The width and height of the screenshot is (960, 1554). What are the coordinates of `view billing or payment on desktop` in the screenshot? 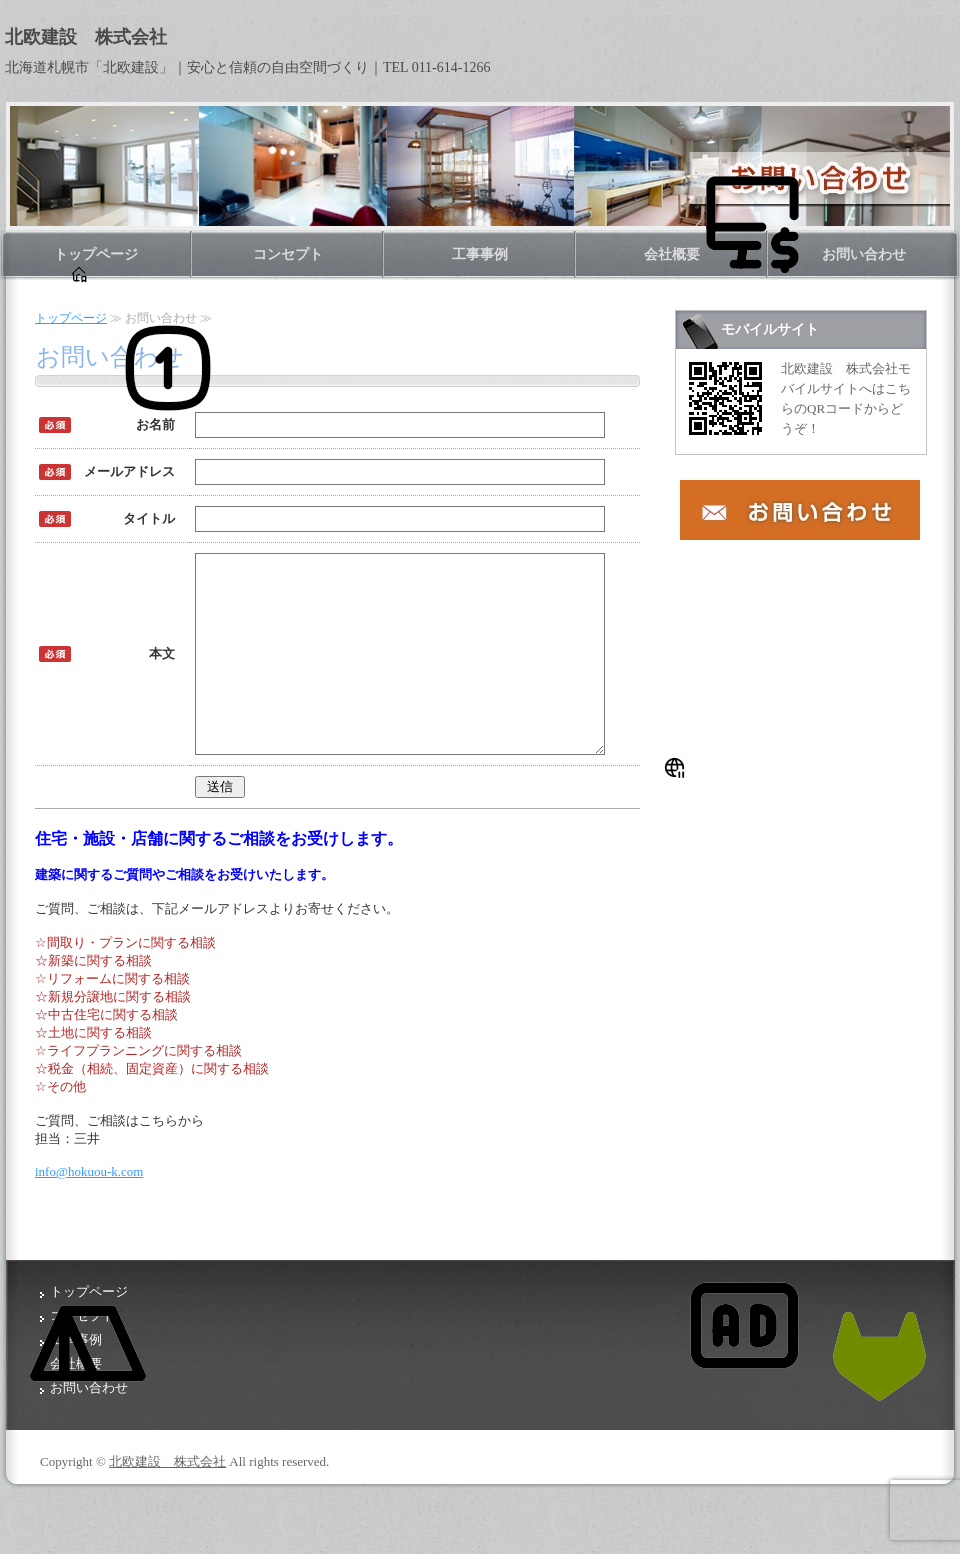 It's located at (752, 222).